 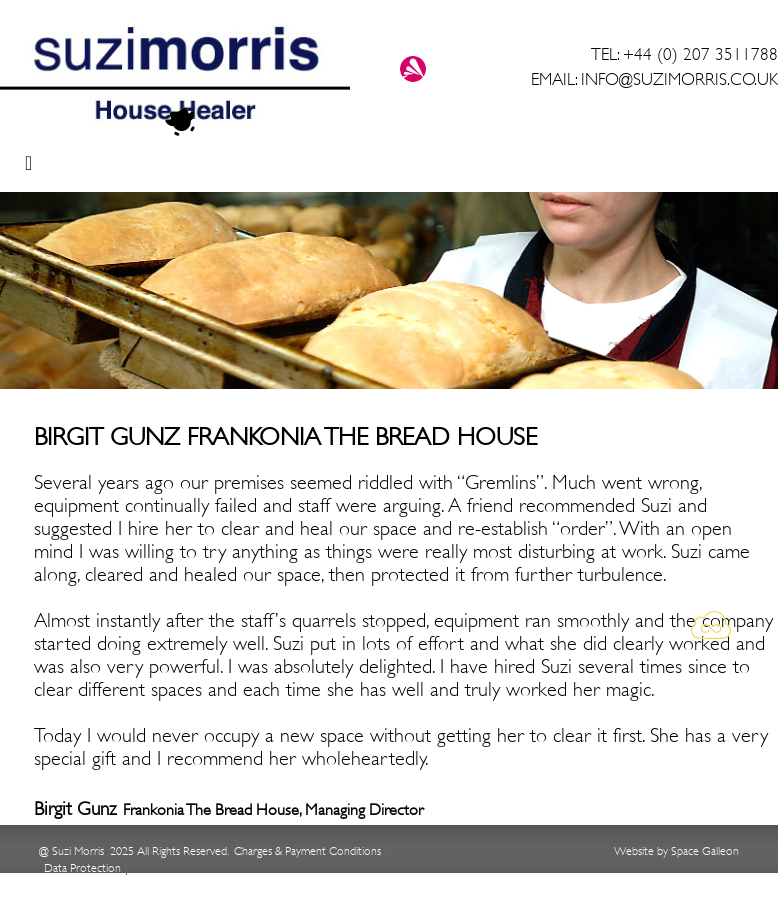 What do you see at coordinates (711, 625) in the screenshot?
I see `open JSFiddle code playground` at bounding box center [711, 625].